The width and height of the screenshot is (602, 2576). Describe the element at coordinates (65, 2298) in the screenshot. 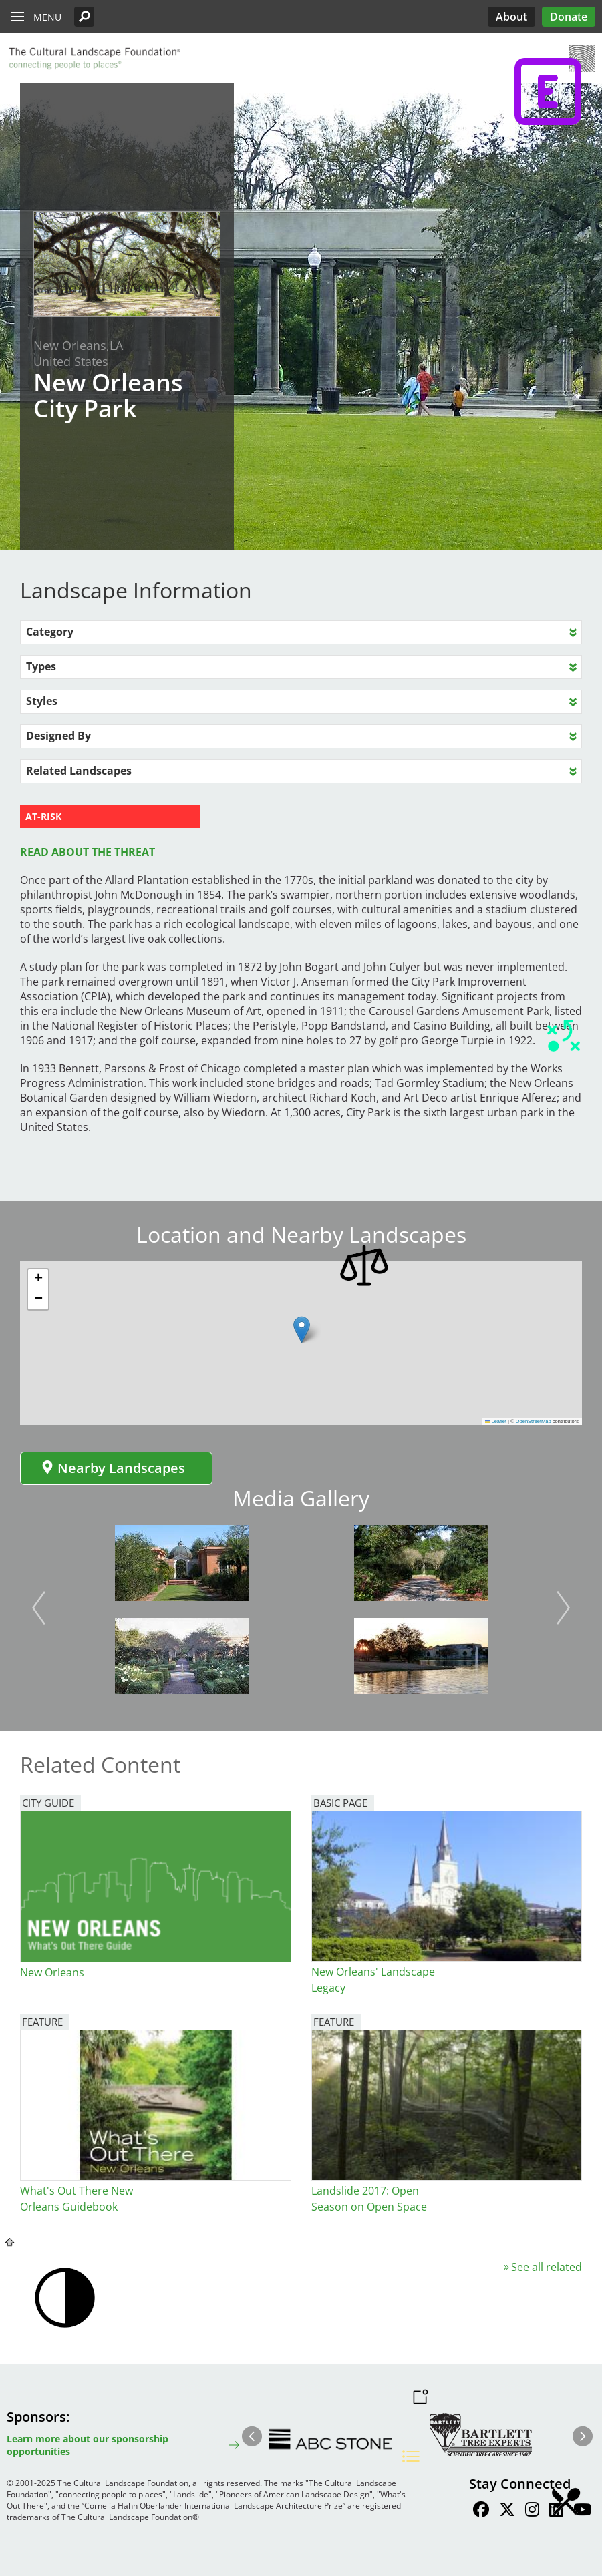

I see `adjust display contrast settings` at that location.